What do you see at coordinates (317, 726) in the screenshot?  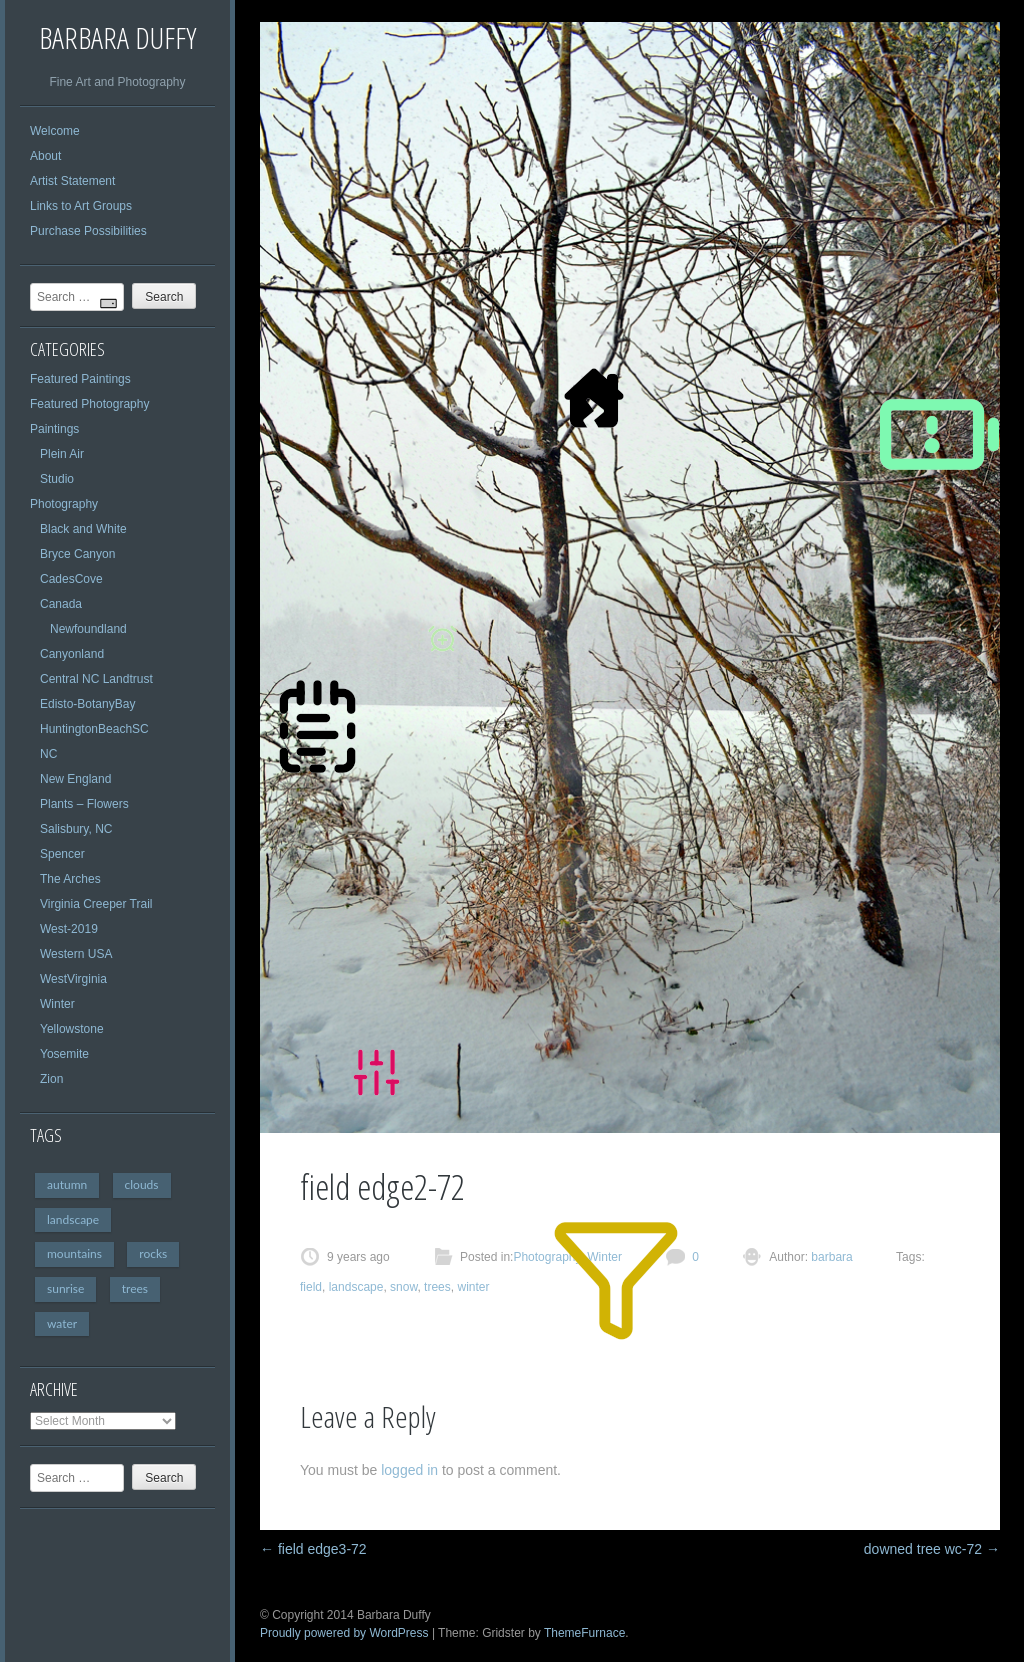 I see `draft or unsaved document` at bounding box center [317, 726].